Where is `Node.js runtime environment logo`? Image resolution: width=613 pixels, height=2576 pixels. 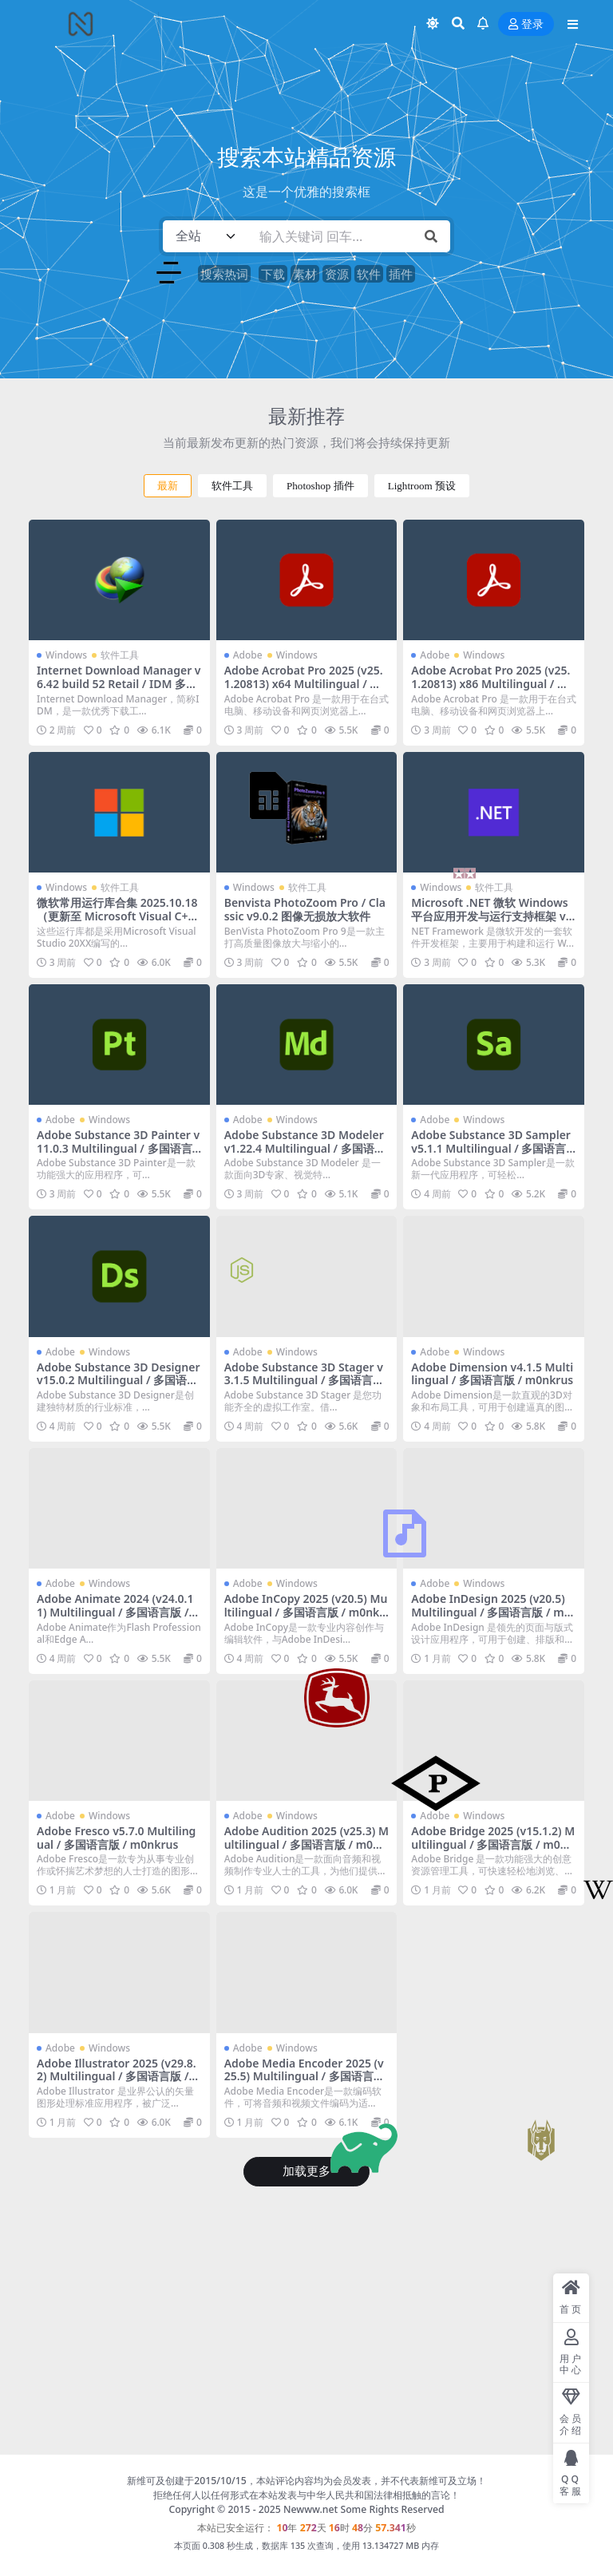
Node.js runtime environment logo is located at coordinates (242, 1270).